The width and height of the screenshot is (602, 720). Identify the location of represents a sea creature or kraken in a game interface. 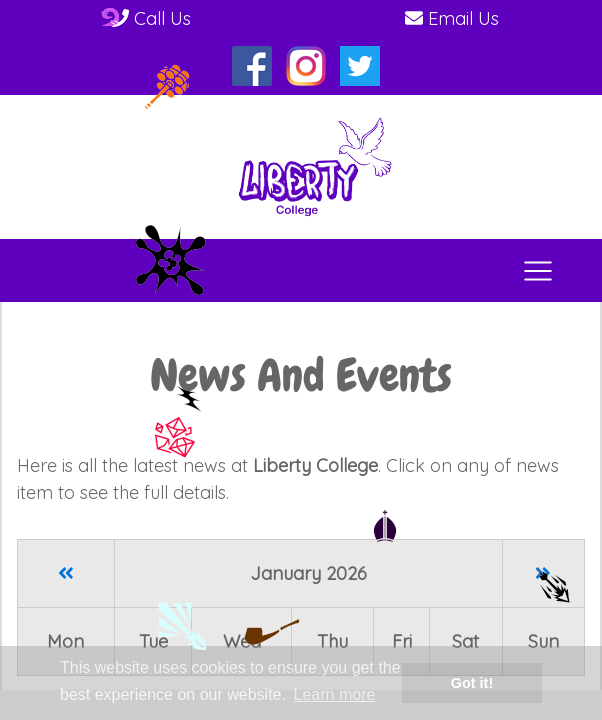
(110, 17).